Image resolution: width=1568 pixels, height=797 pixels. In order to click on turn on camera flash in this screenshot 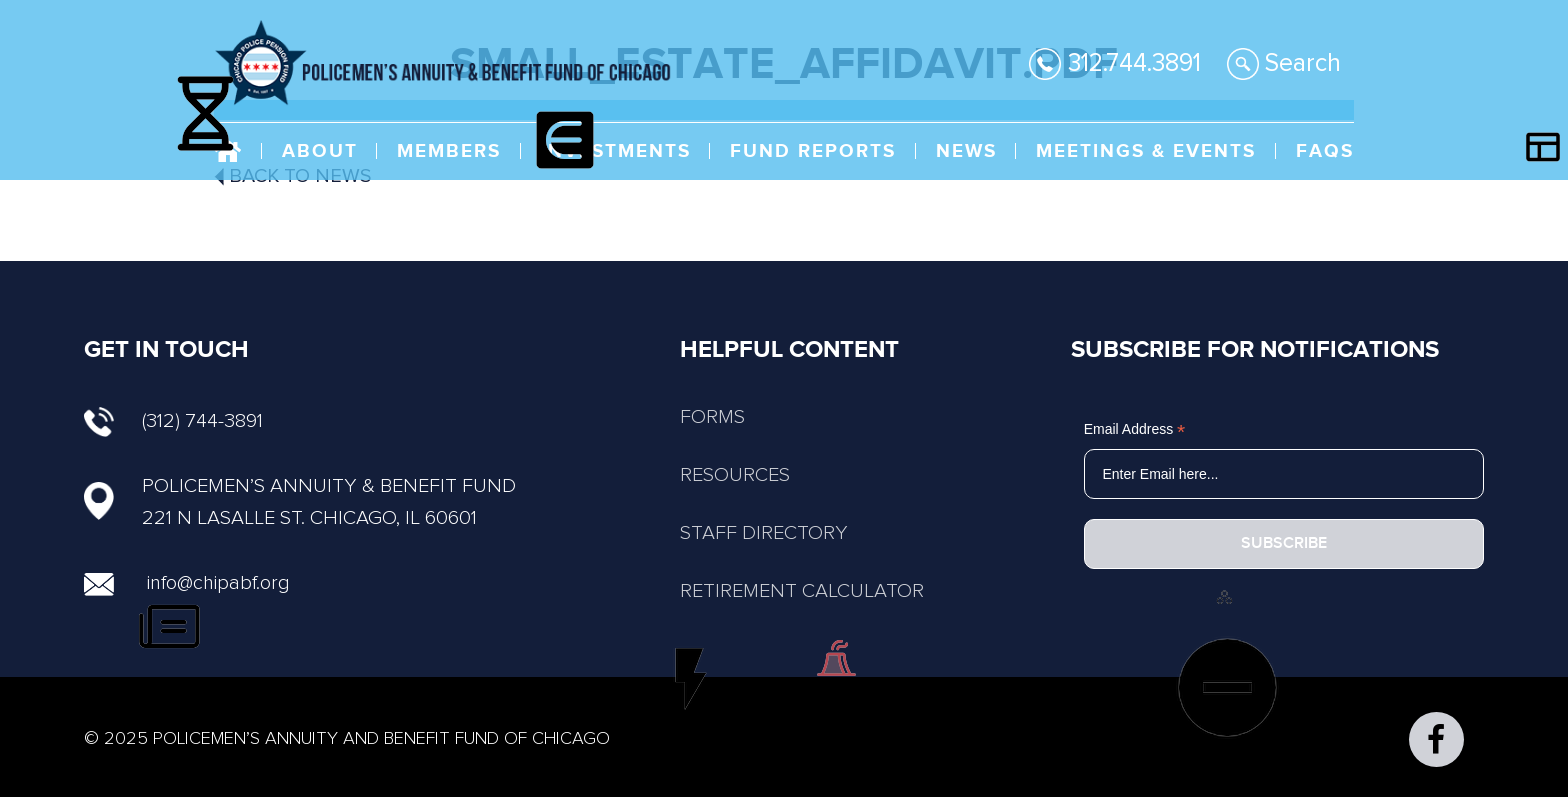, I will do `click(691, 679)`.